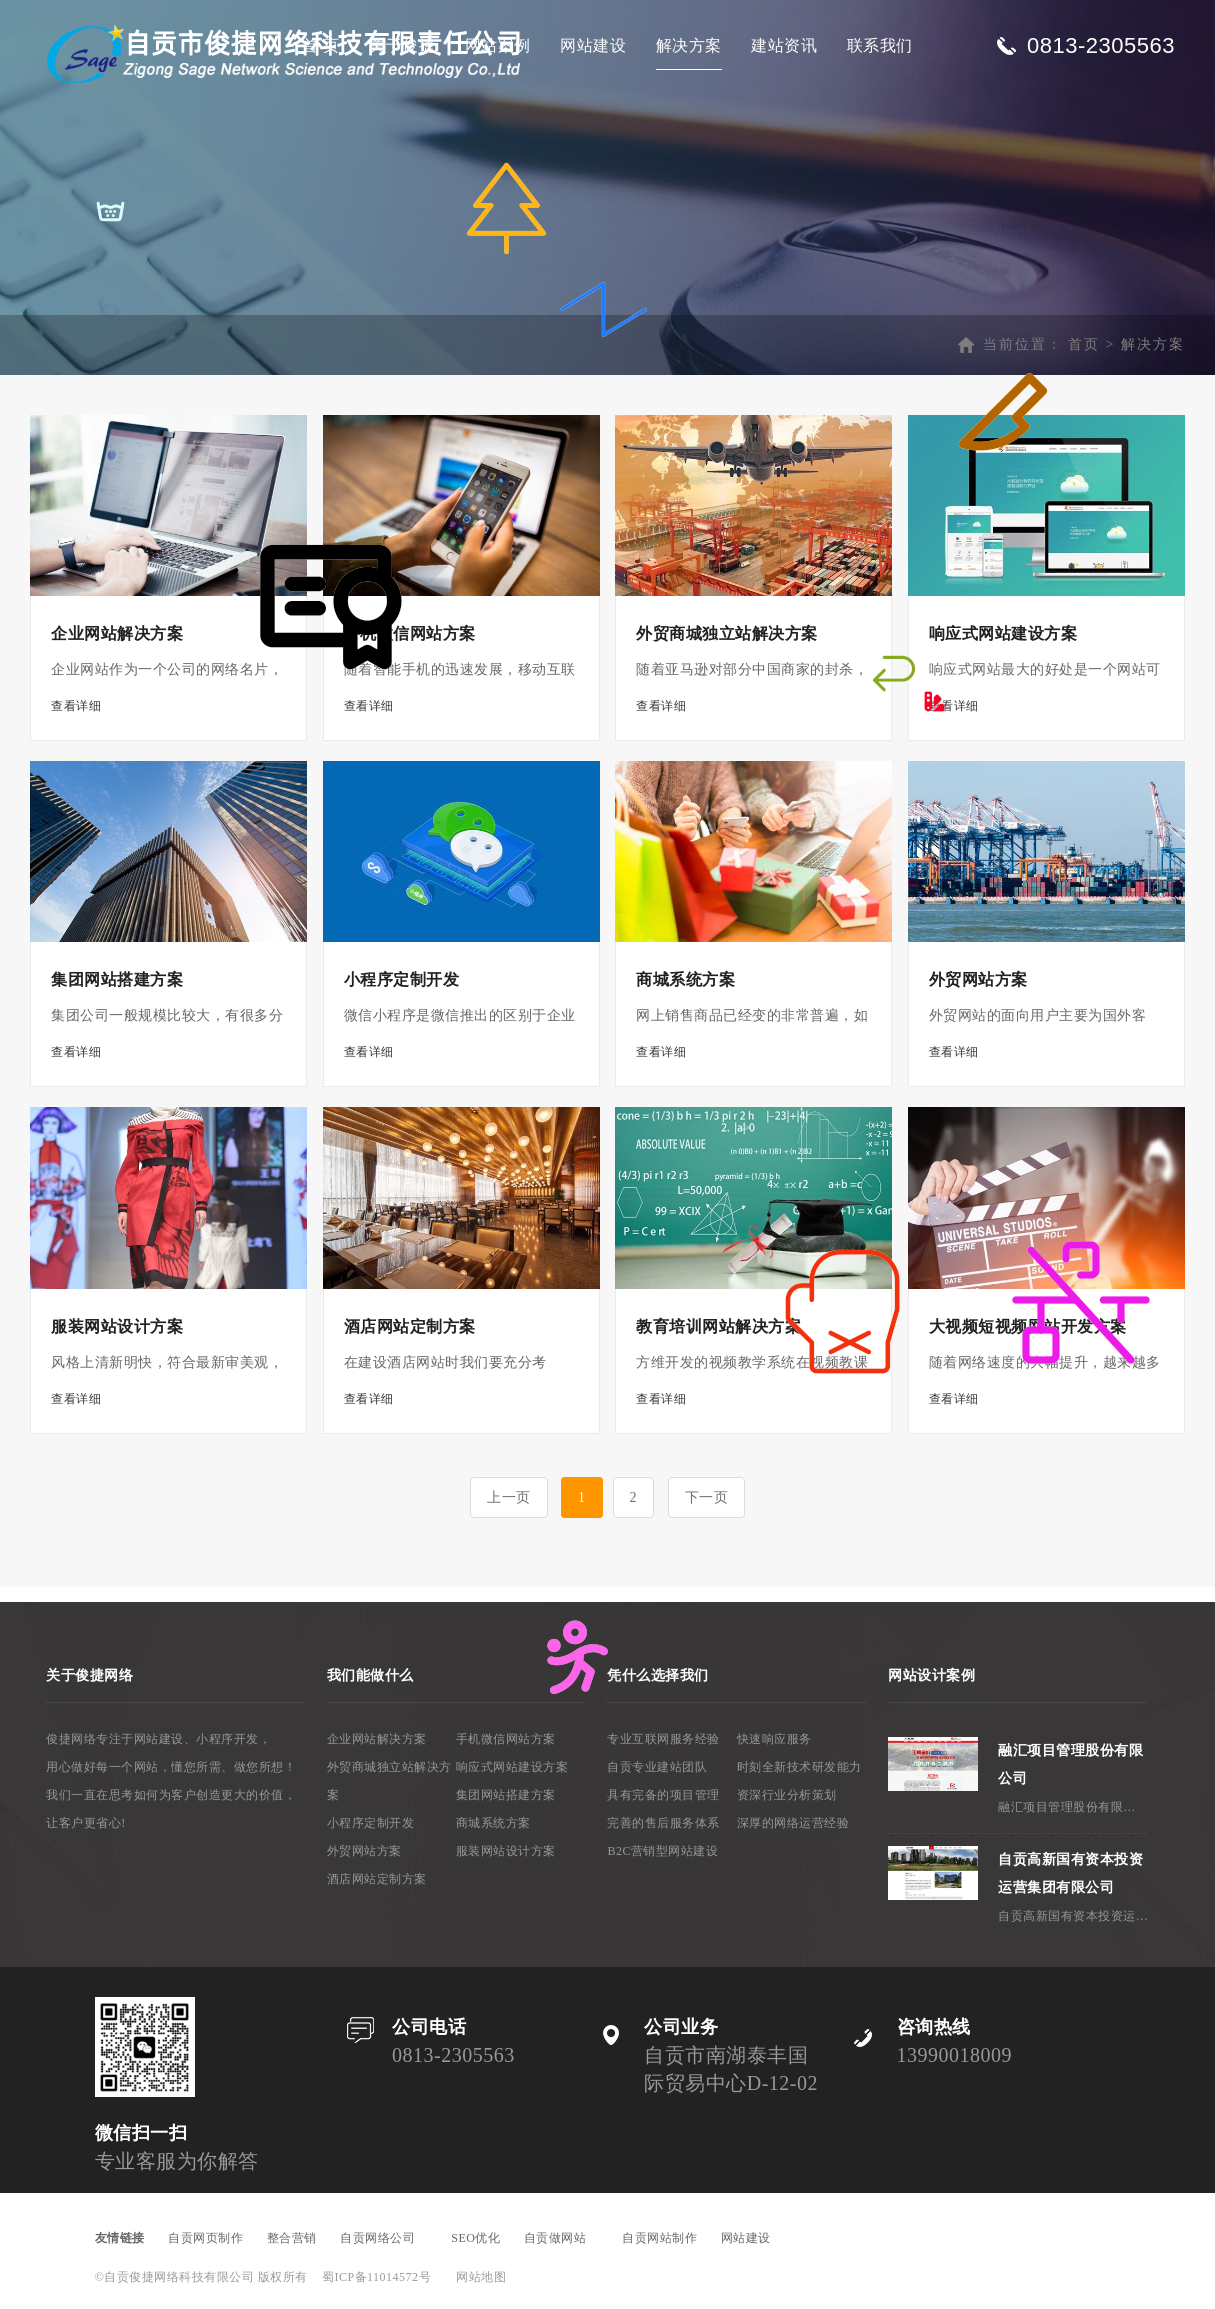  What do you see at coordinates (1003, 413) in the screenshot?
I see `slice or cut selected content` at bounding box center [1003, 413].